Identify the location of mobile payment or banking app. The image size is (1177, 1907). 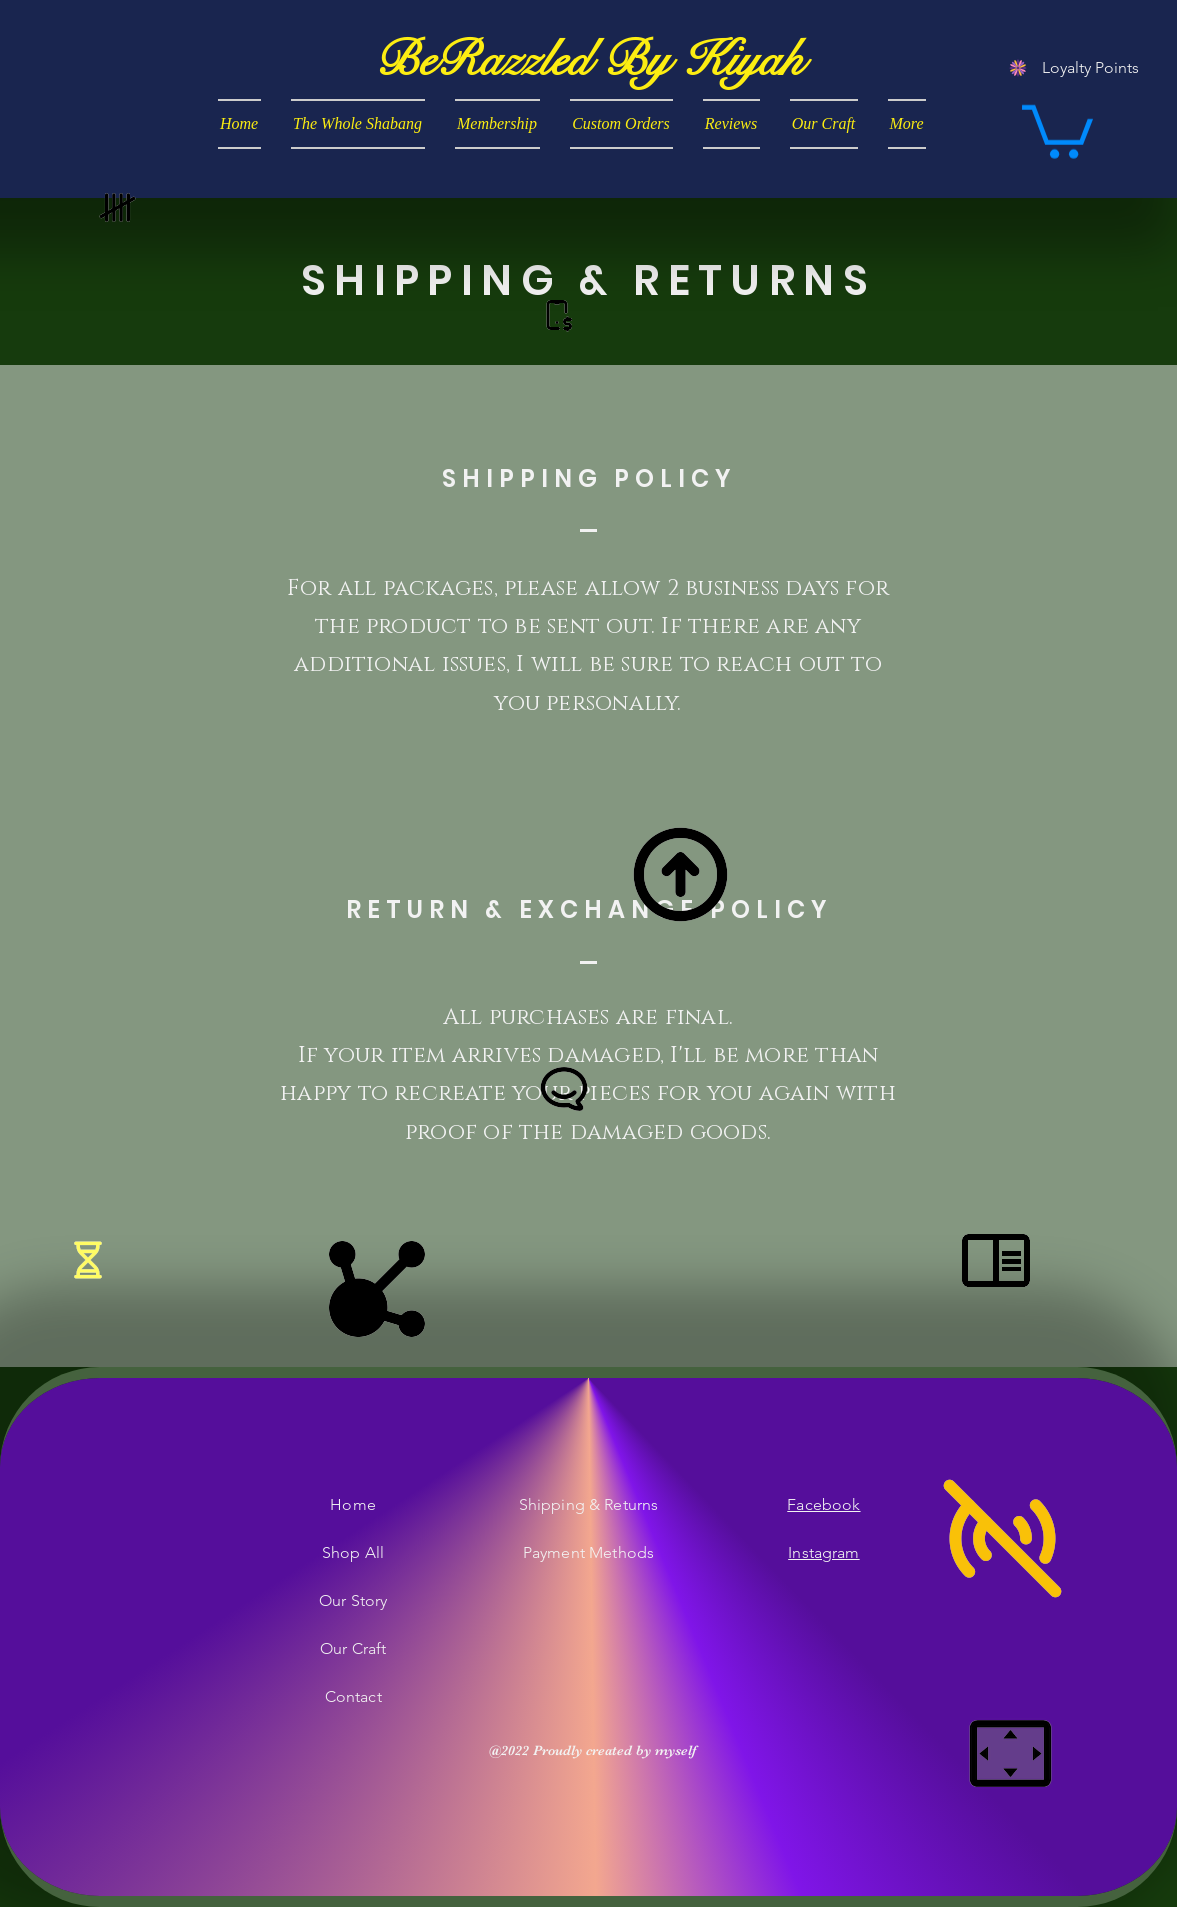
(557, 315).